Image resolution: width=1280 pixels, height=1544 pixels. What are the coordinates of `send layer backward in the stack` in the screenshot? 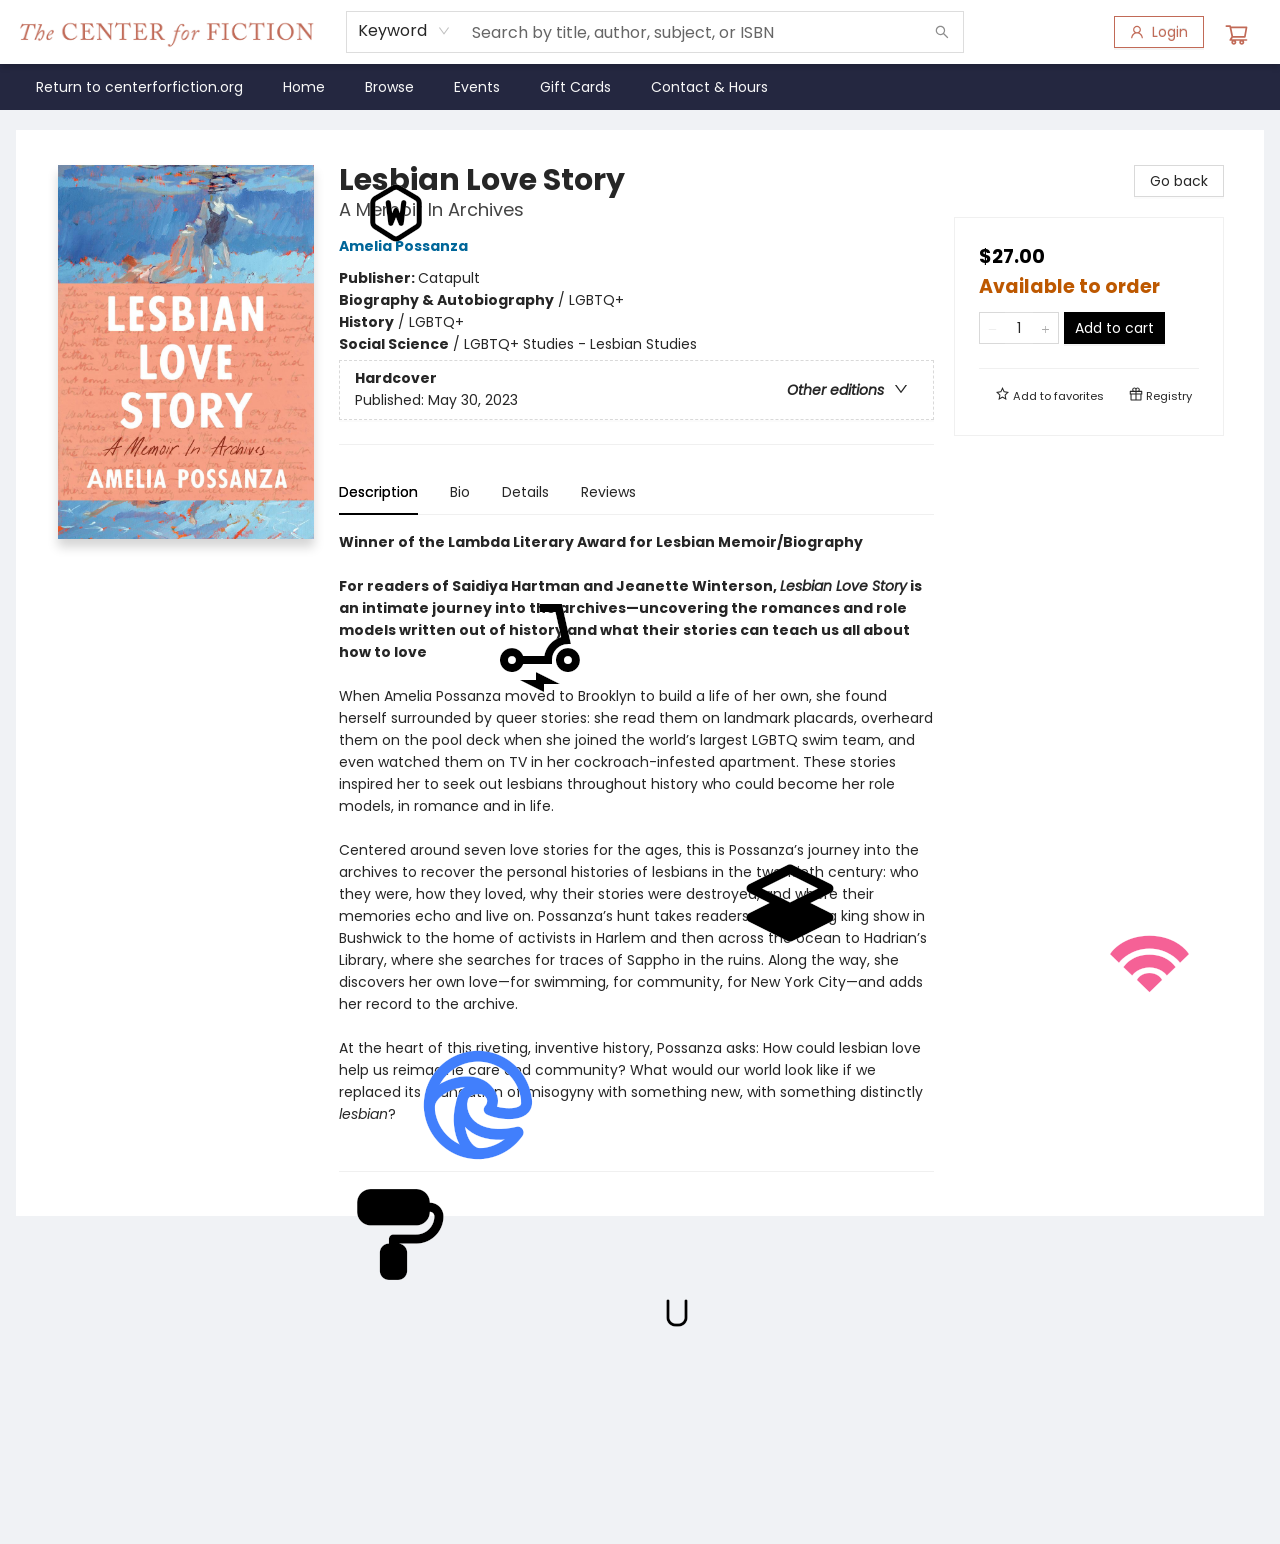 It's located at (790, 903).